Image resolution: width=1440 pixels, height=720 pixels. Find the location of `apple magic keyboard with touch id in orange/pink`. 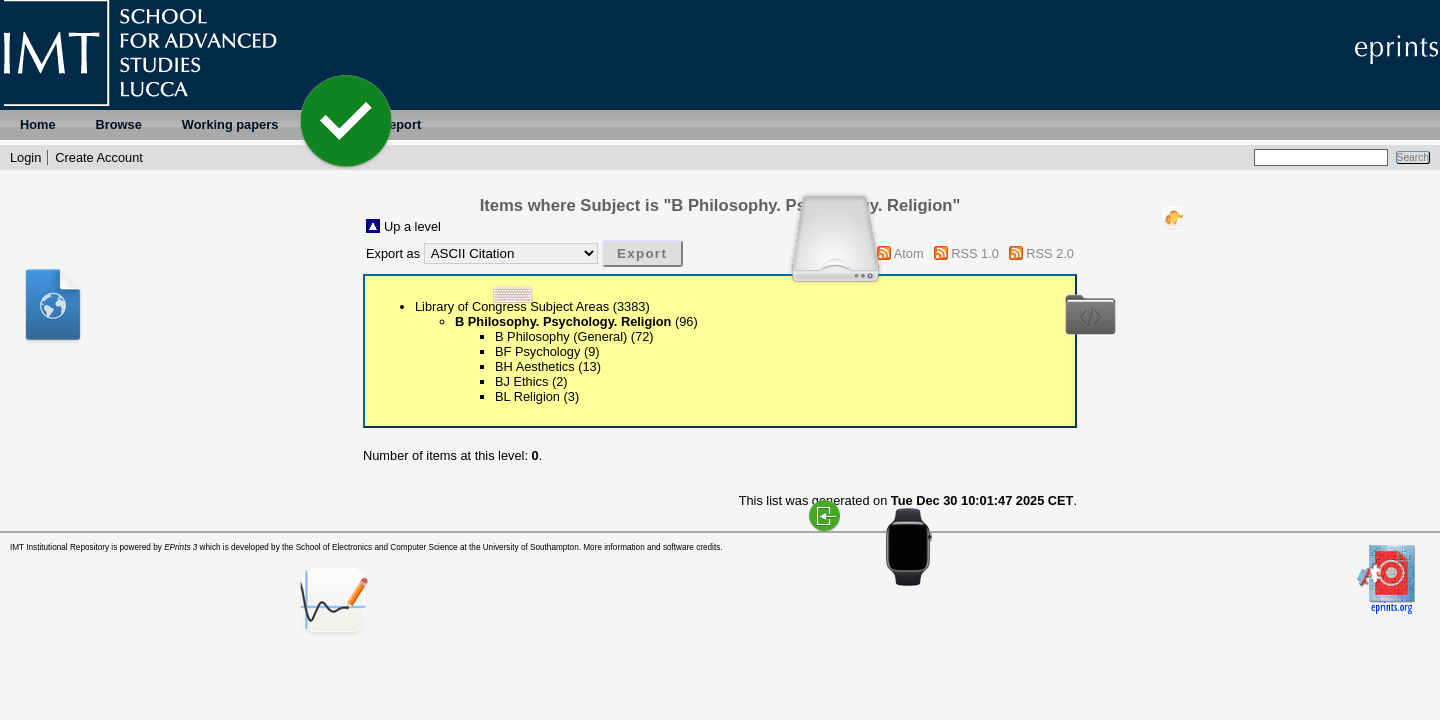

apple magic keyboard with touch id in orange/pink is located at coordinates (512, 294).